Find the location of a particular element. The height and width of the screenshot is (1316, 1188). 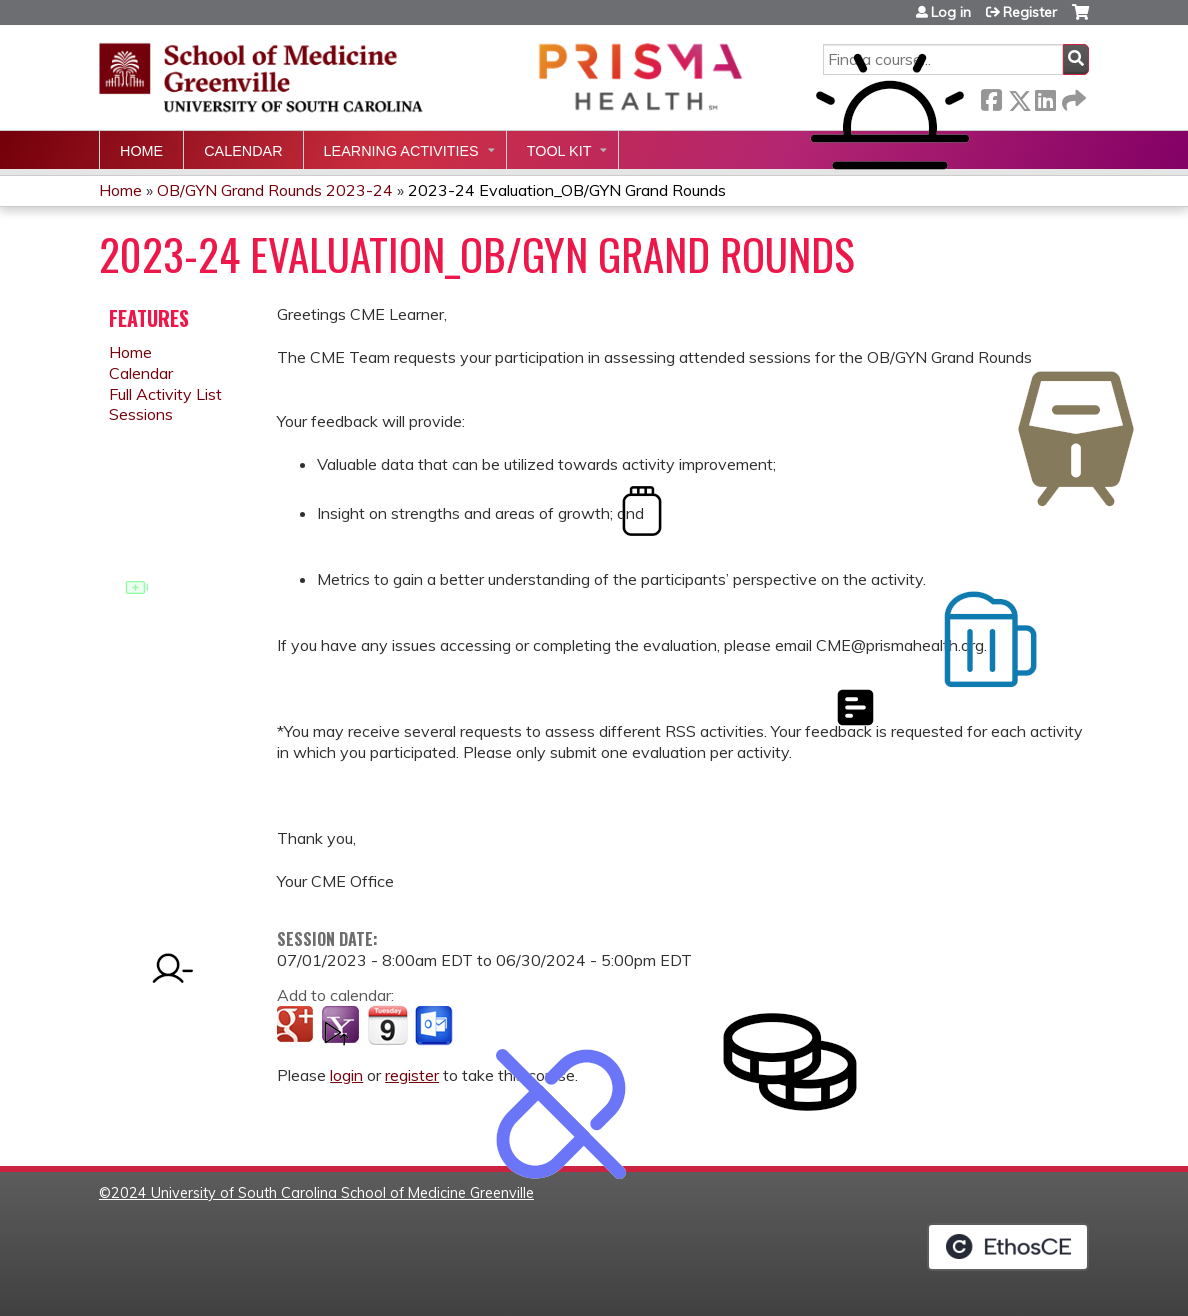

view poll or survey results is located at coordinates (855, 707).